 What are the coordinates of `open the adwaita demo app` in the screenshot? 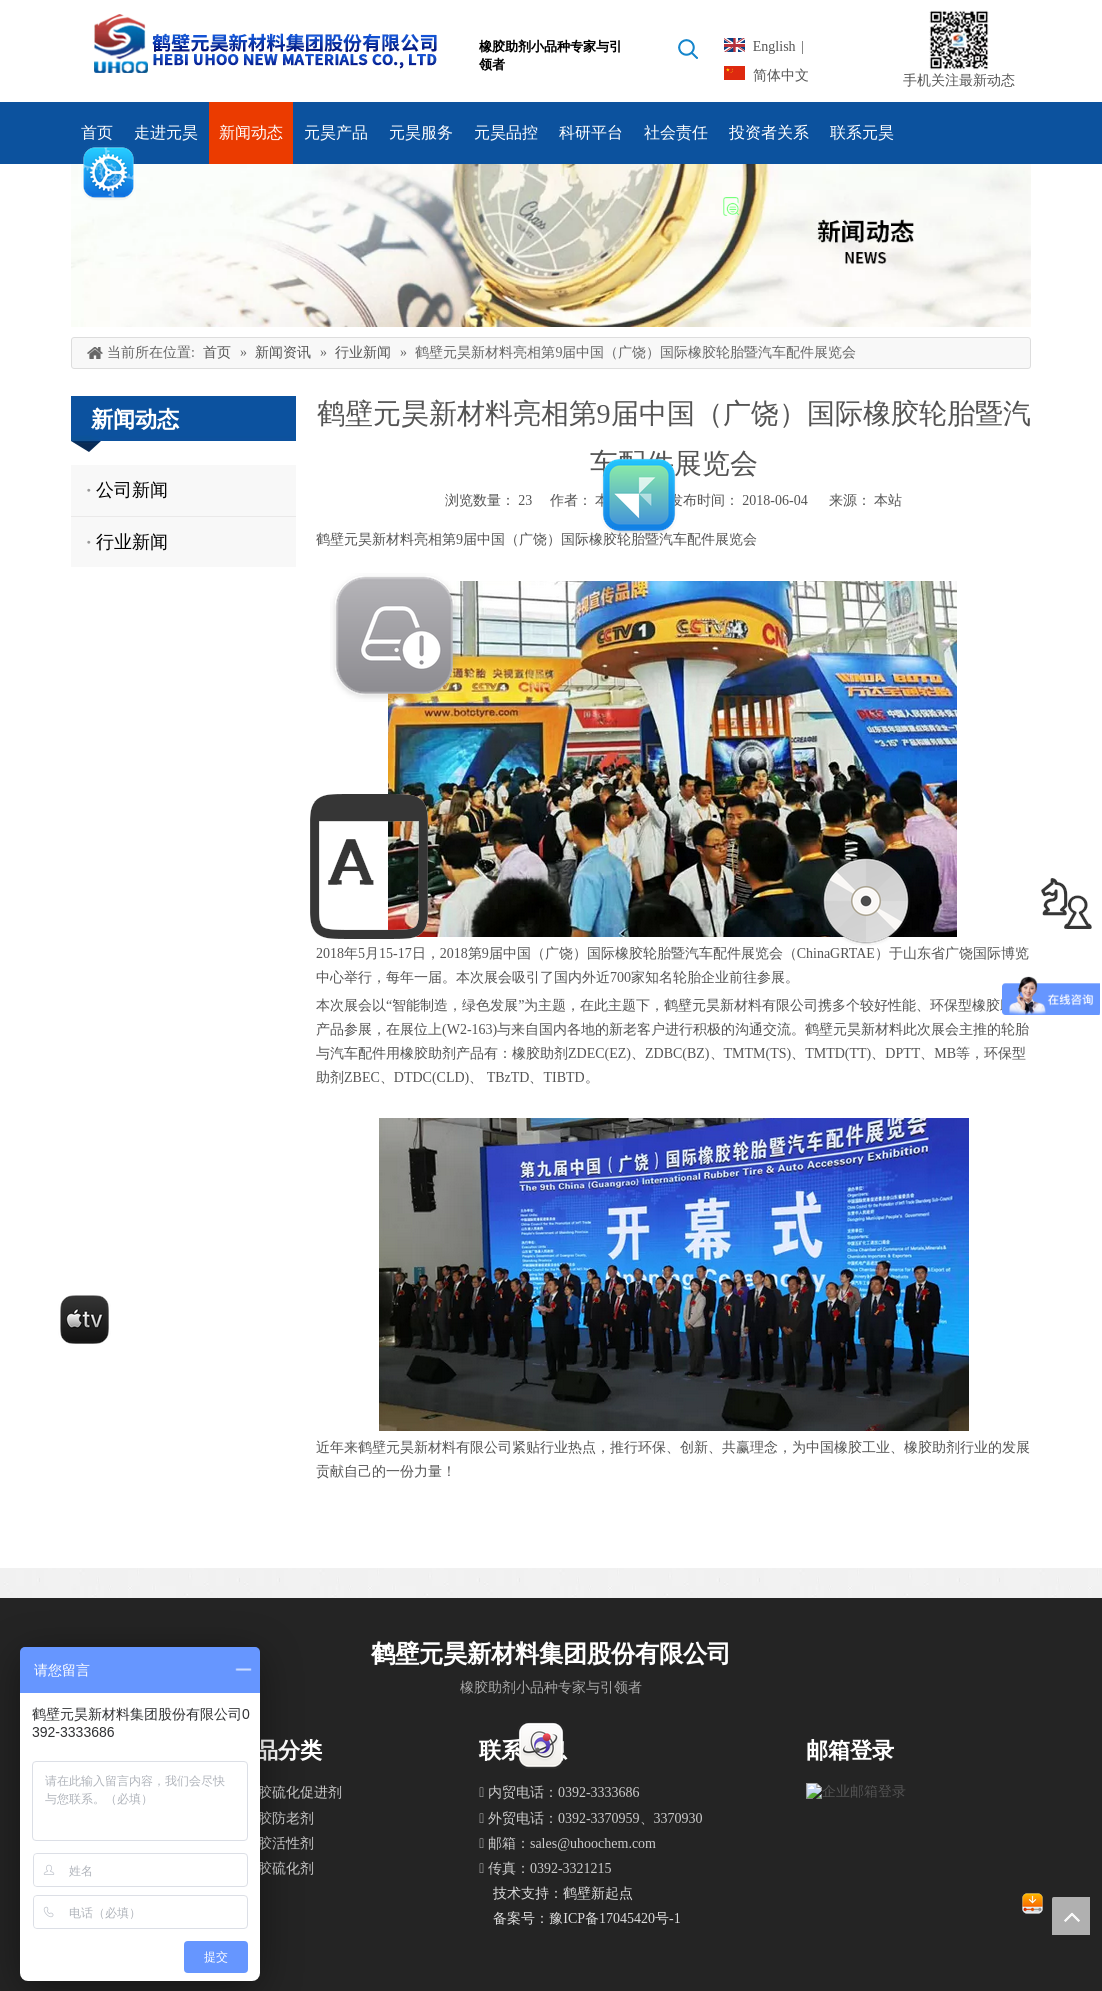 It's located at (639, 495).